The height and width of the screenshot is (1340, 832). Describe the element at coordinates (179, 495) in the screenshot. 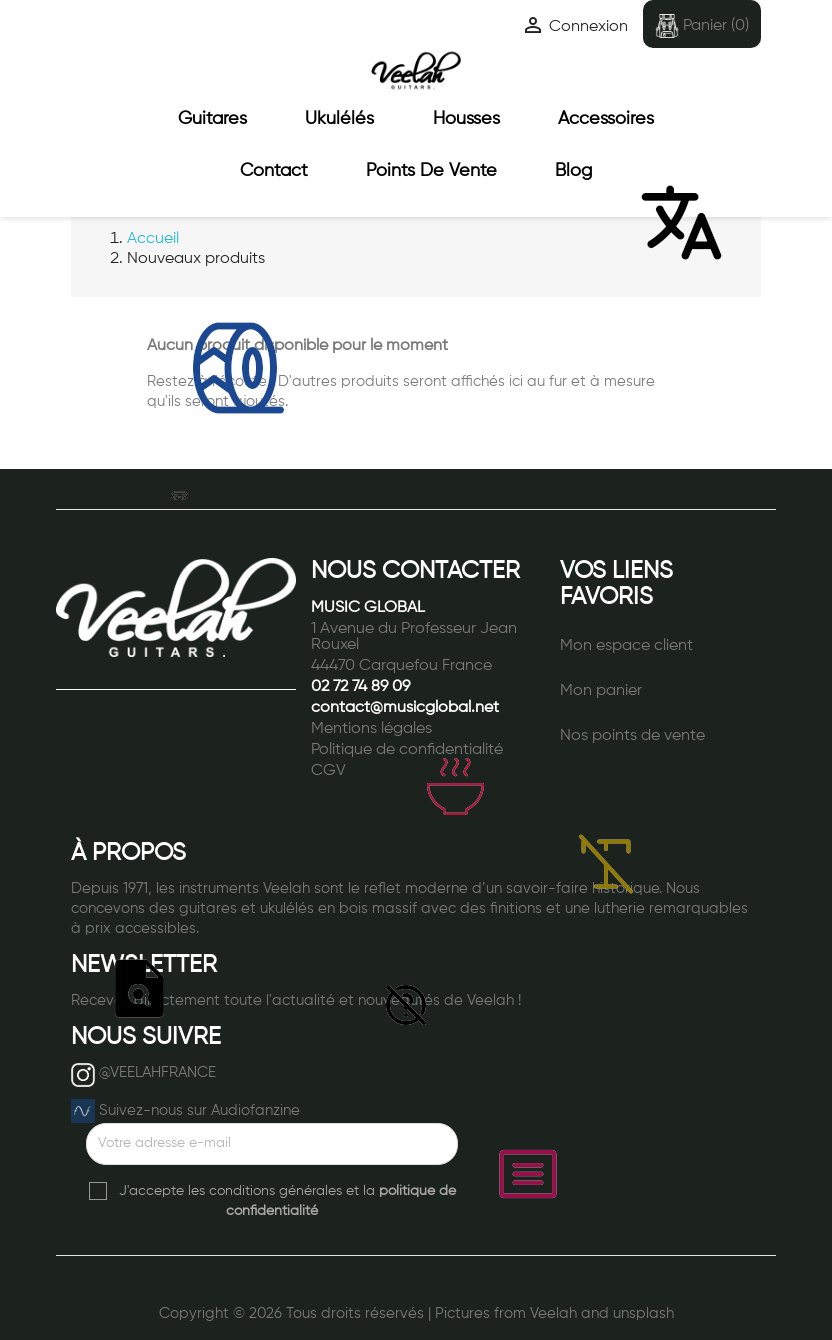

I see `access virtual reality or immersive mode` at that location.